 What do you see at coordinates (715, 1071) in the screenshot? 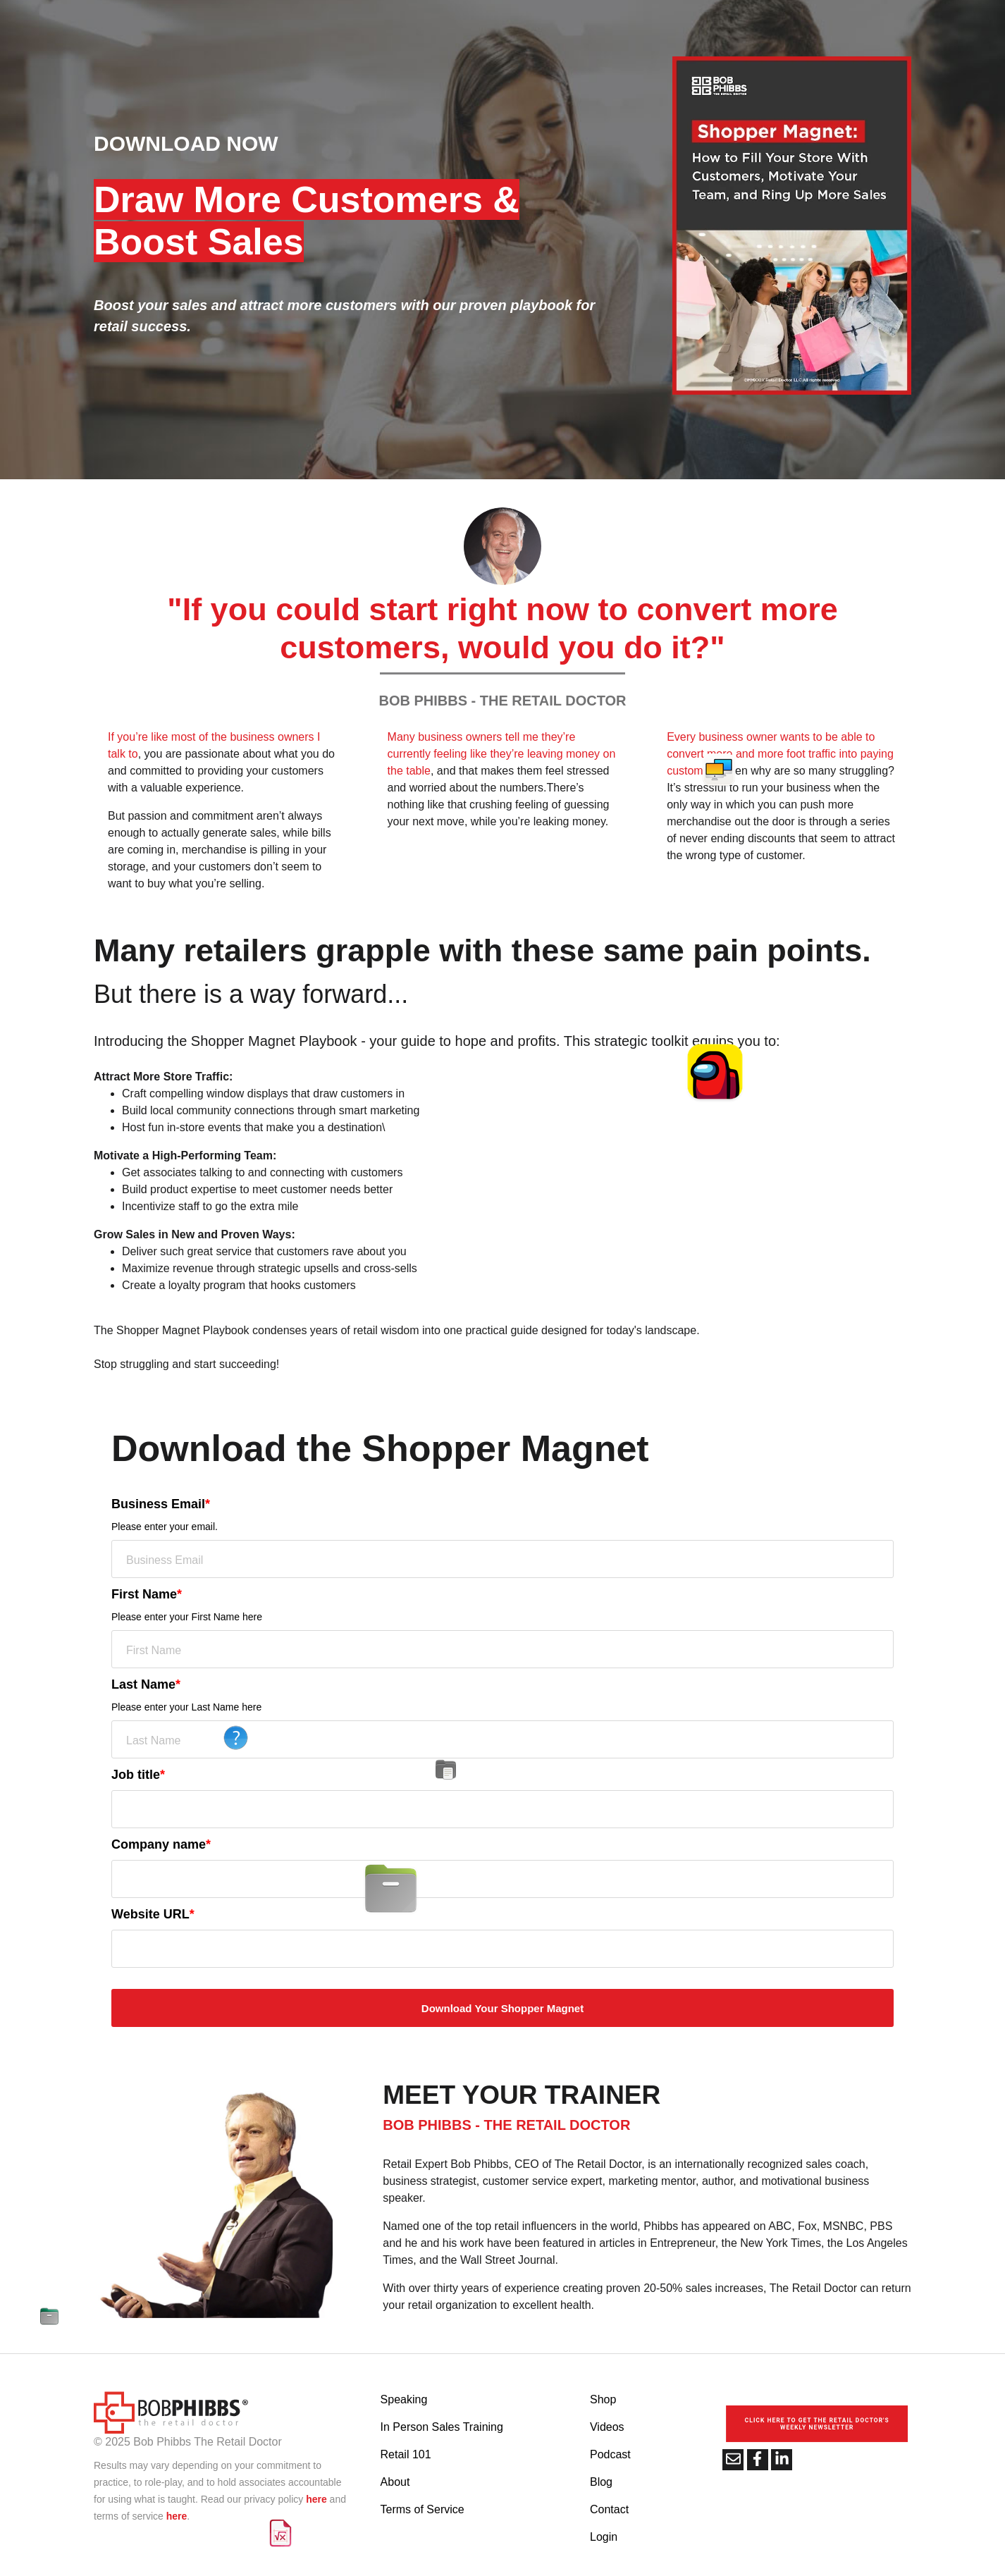
I see `launch Among Us game` at bounding box center [715, 1071].